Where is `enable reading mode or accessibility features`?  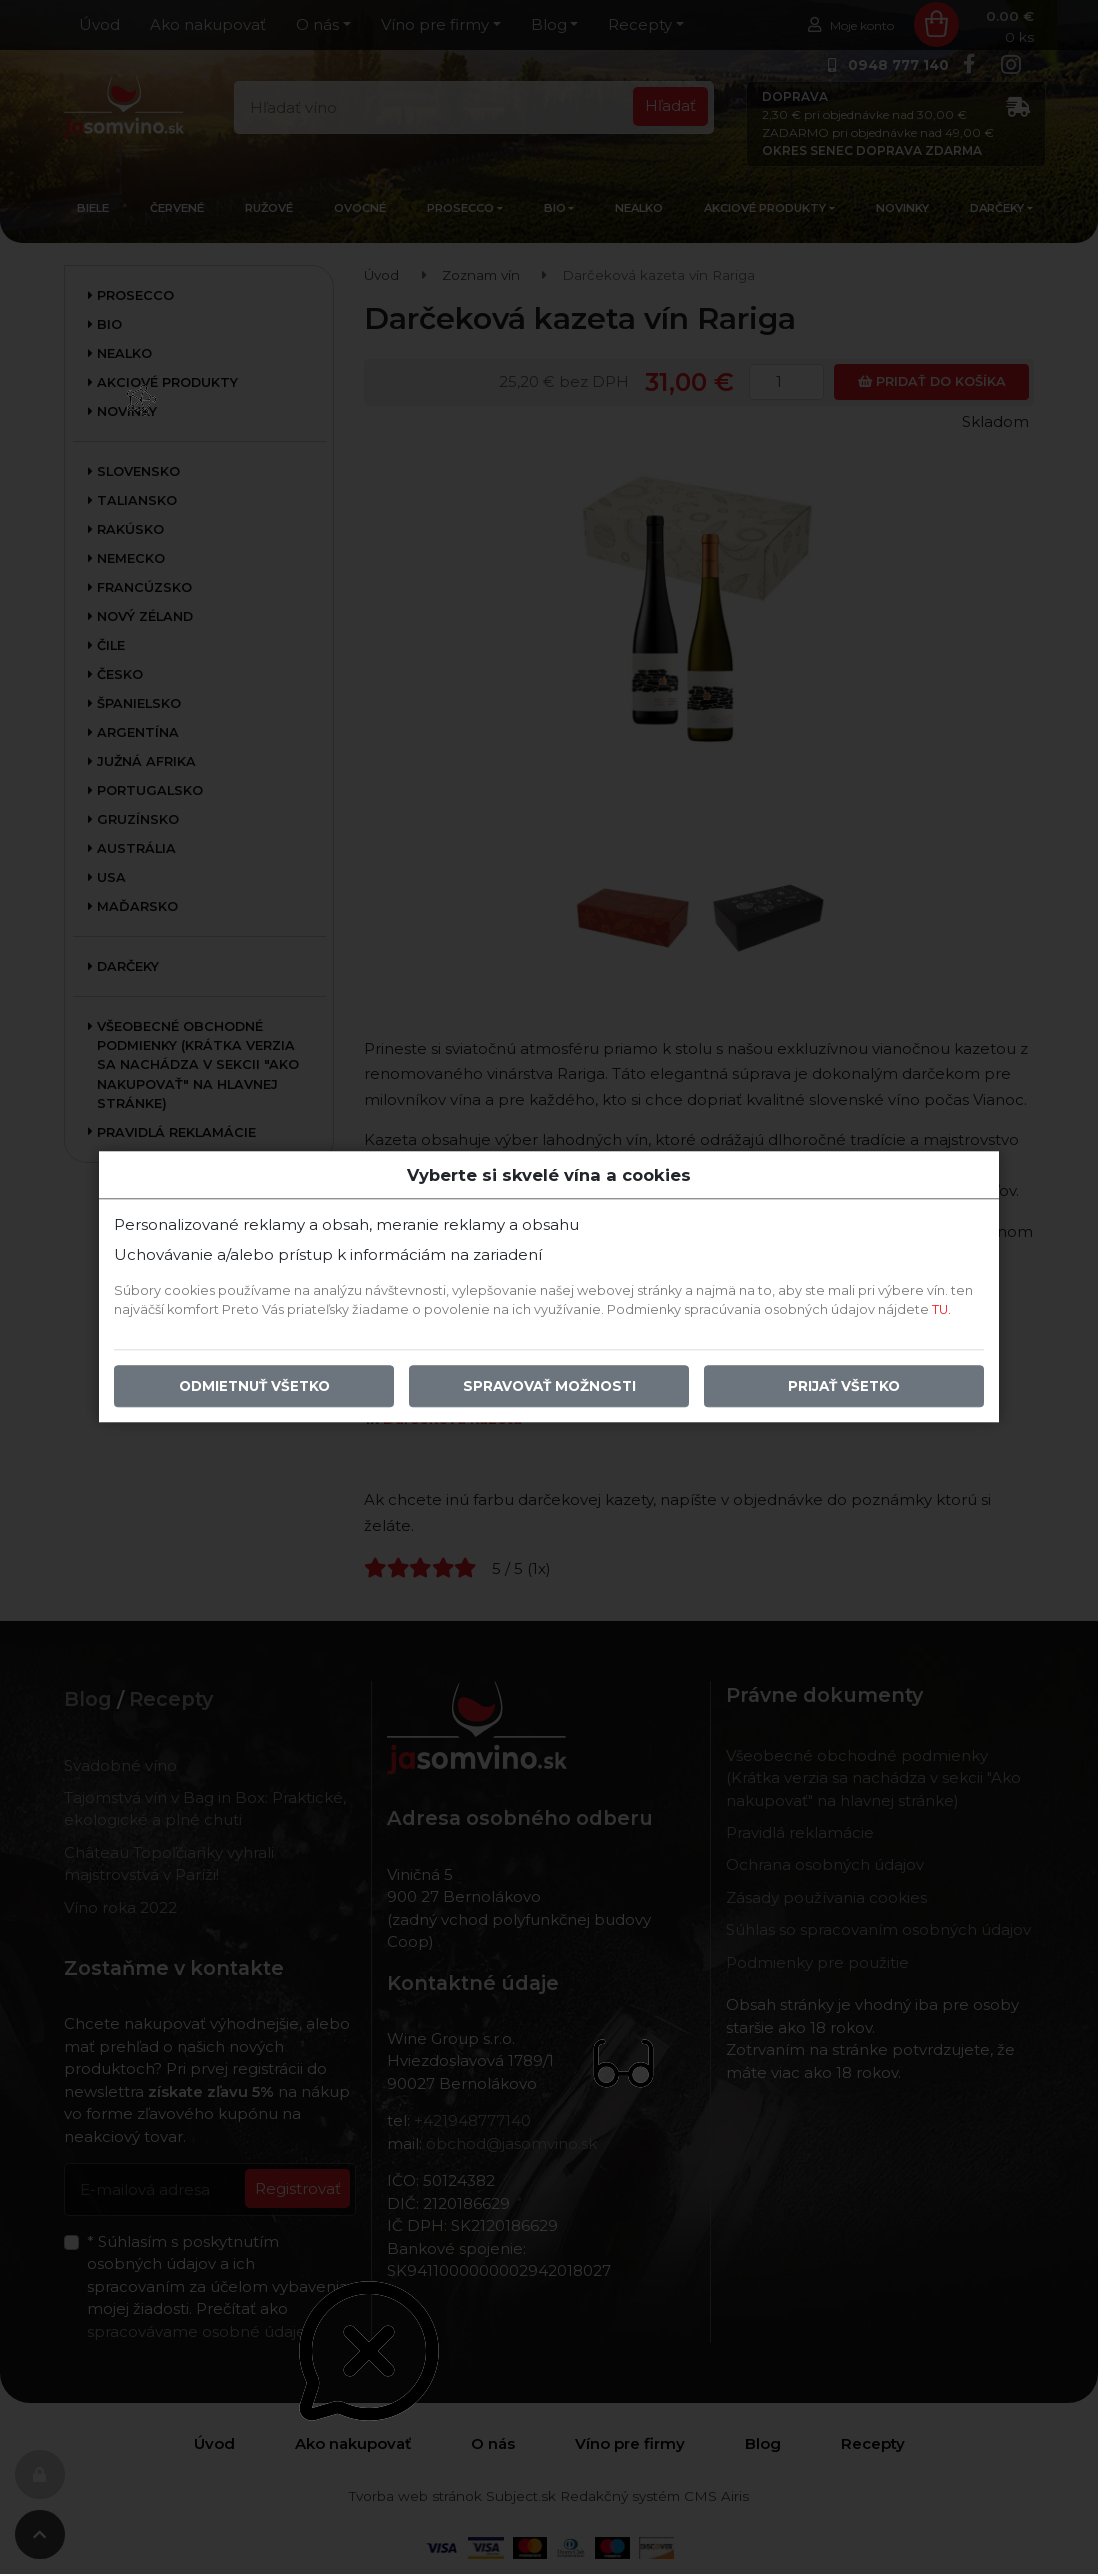
enable reading mode or accessibility features is located at coordinates (623, 2064).